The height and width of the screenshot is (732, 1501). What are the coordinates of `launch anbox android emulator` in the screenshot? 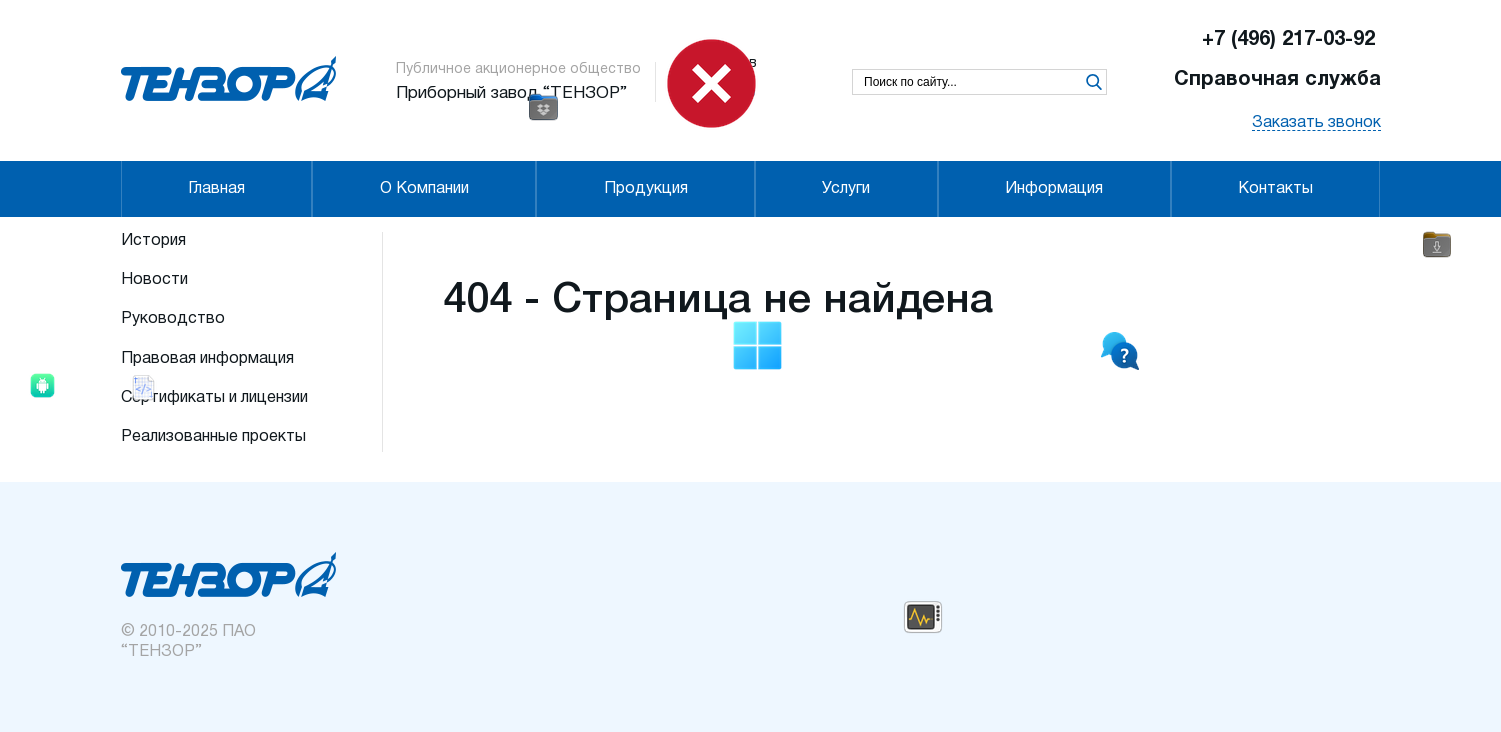 It's located at (42, 385).